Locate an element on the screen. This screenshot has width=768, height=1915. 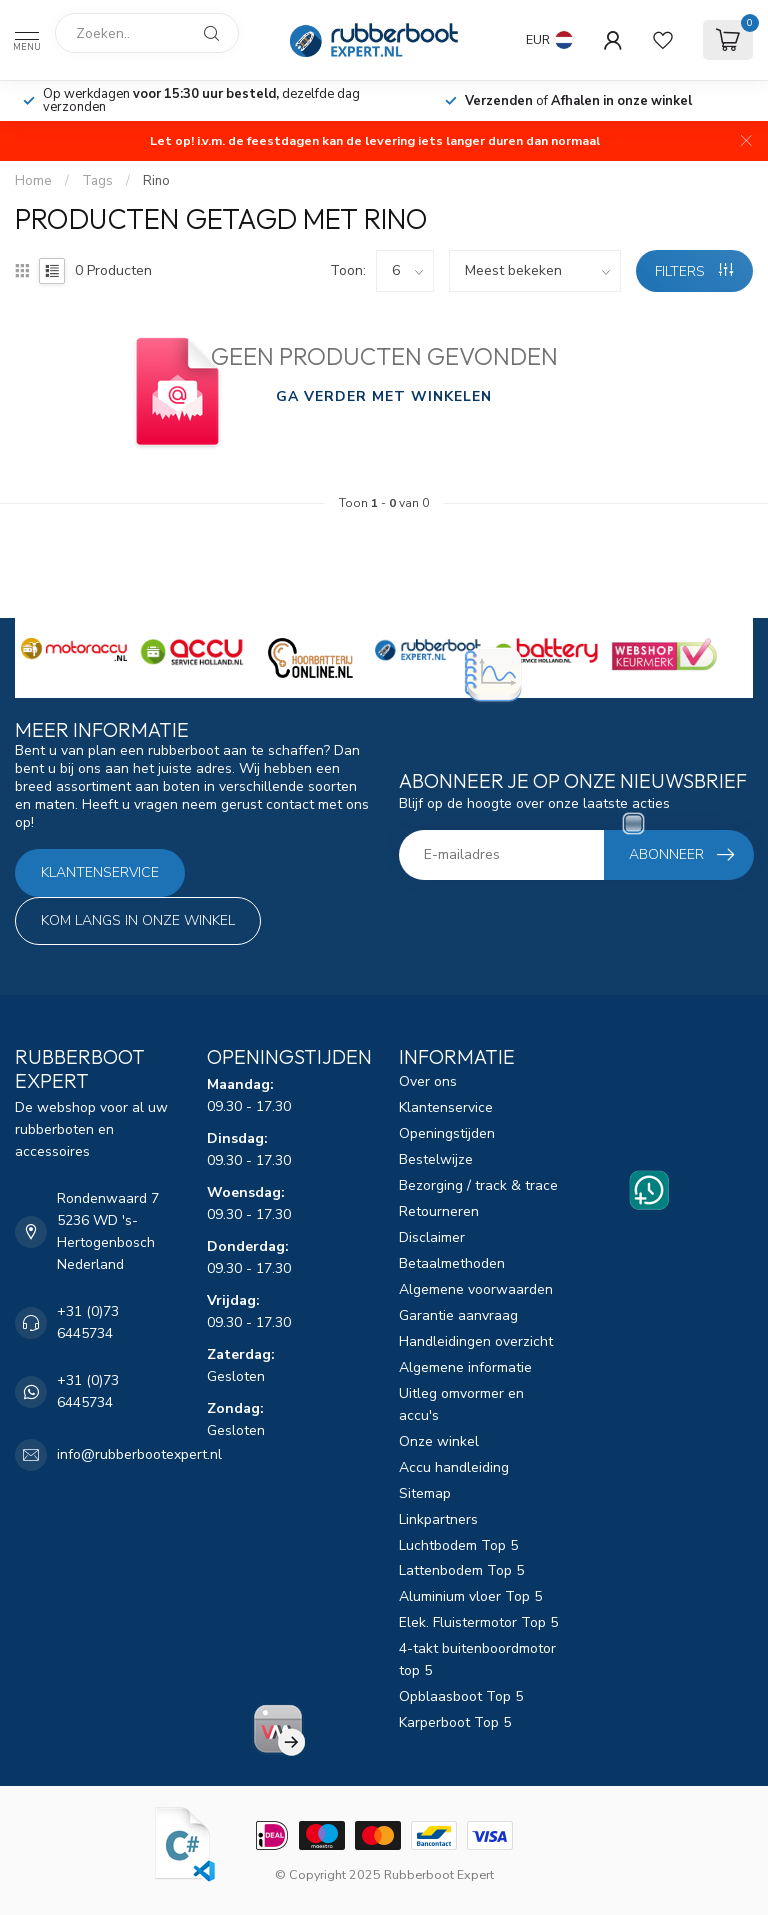
configure virtual machine migration settings is located at coordinates (278, 1729).